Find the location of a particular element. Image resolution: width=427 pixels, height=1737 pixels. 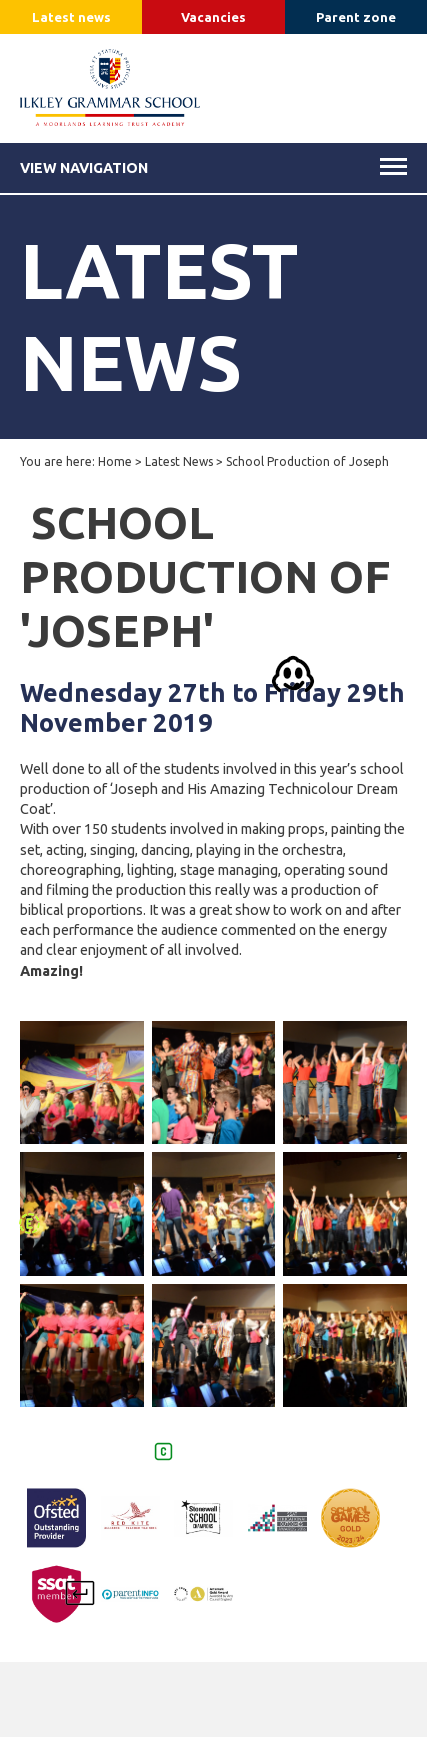

indicates a draft or pending email is located at coordinates (29, 1223).